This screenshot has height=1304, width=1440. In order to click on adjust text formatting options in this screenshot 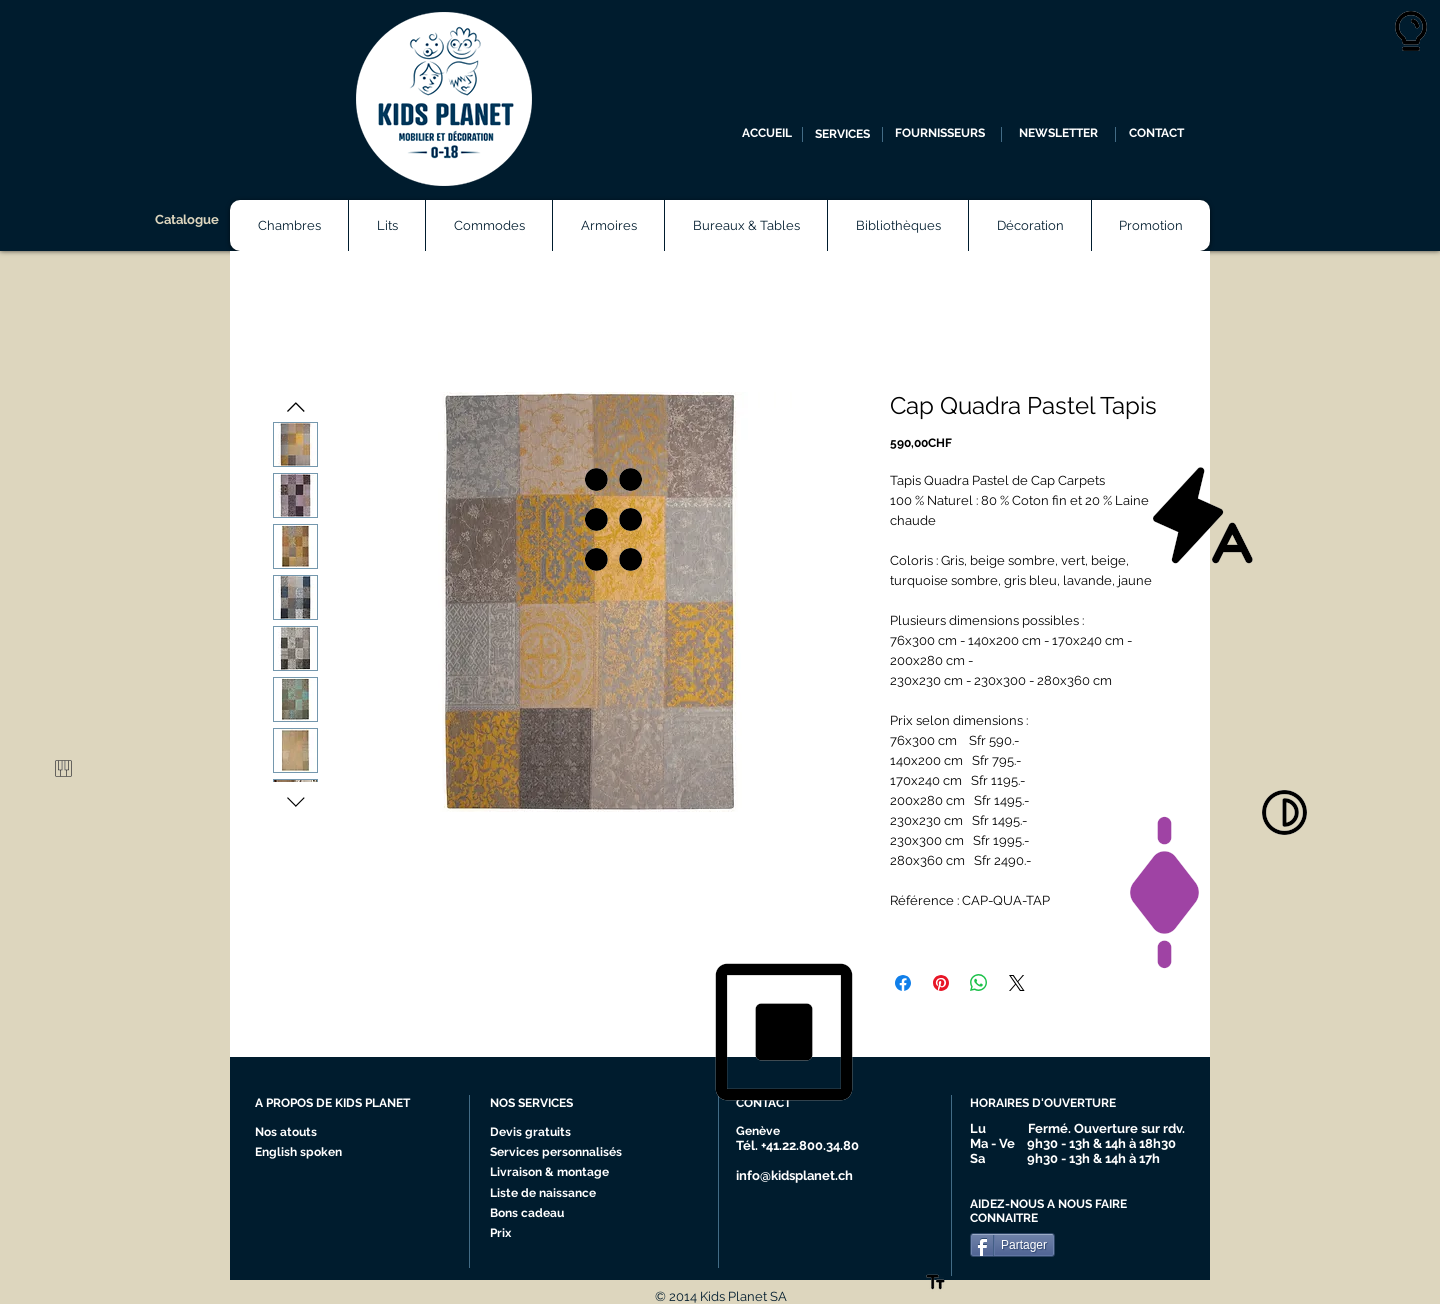, I will do `click(935, 1282)`.